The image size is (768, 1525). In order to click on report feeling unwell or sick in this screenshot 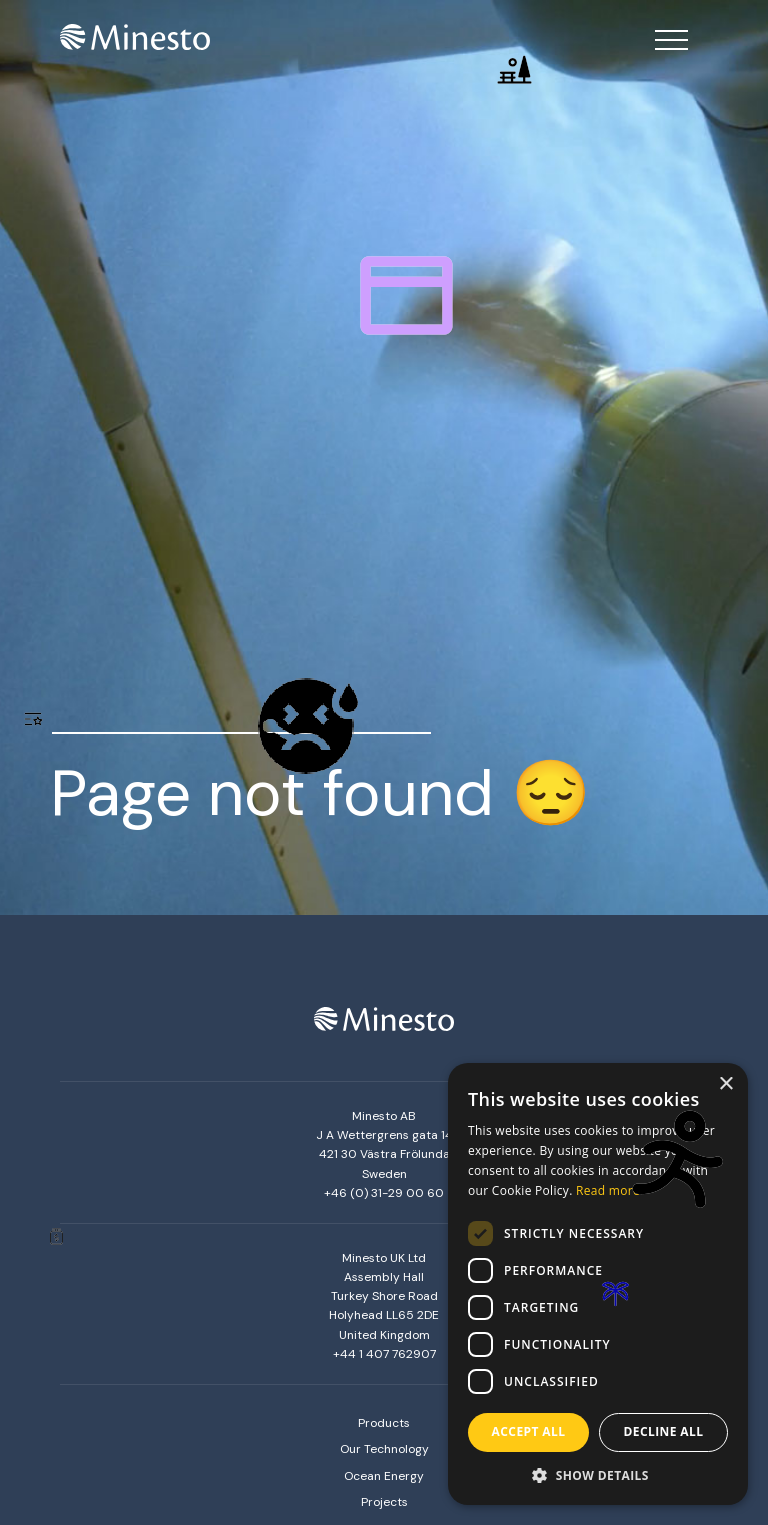, I will do `click(306, 726)`.